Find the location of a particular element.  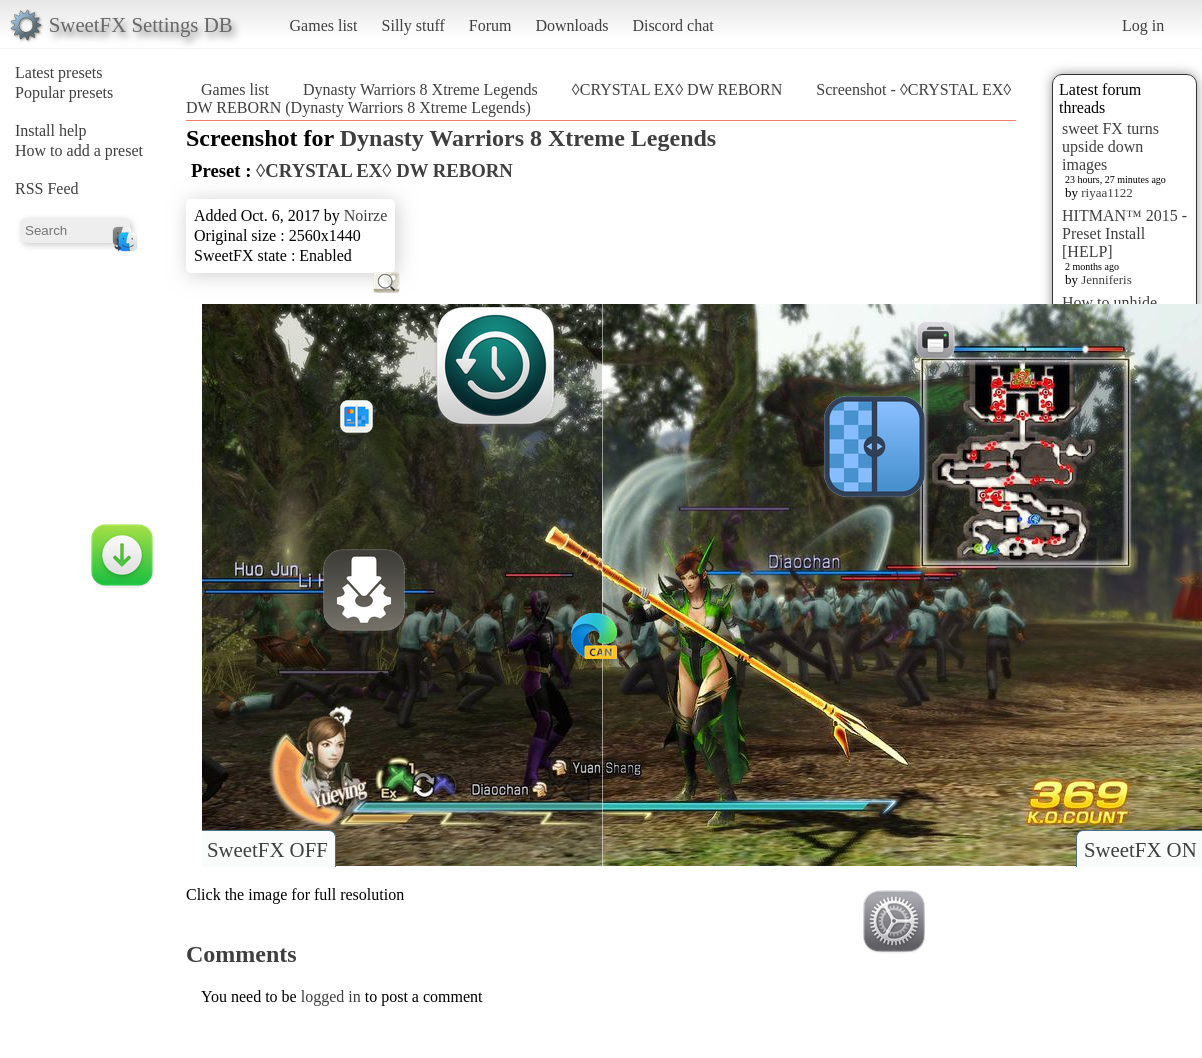

open gear lever app for managing appimages is located at coordinates (364, 590).